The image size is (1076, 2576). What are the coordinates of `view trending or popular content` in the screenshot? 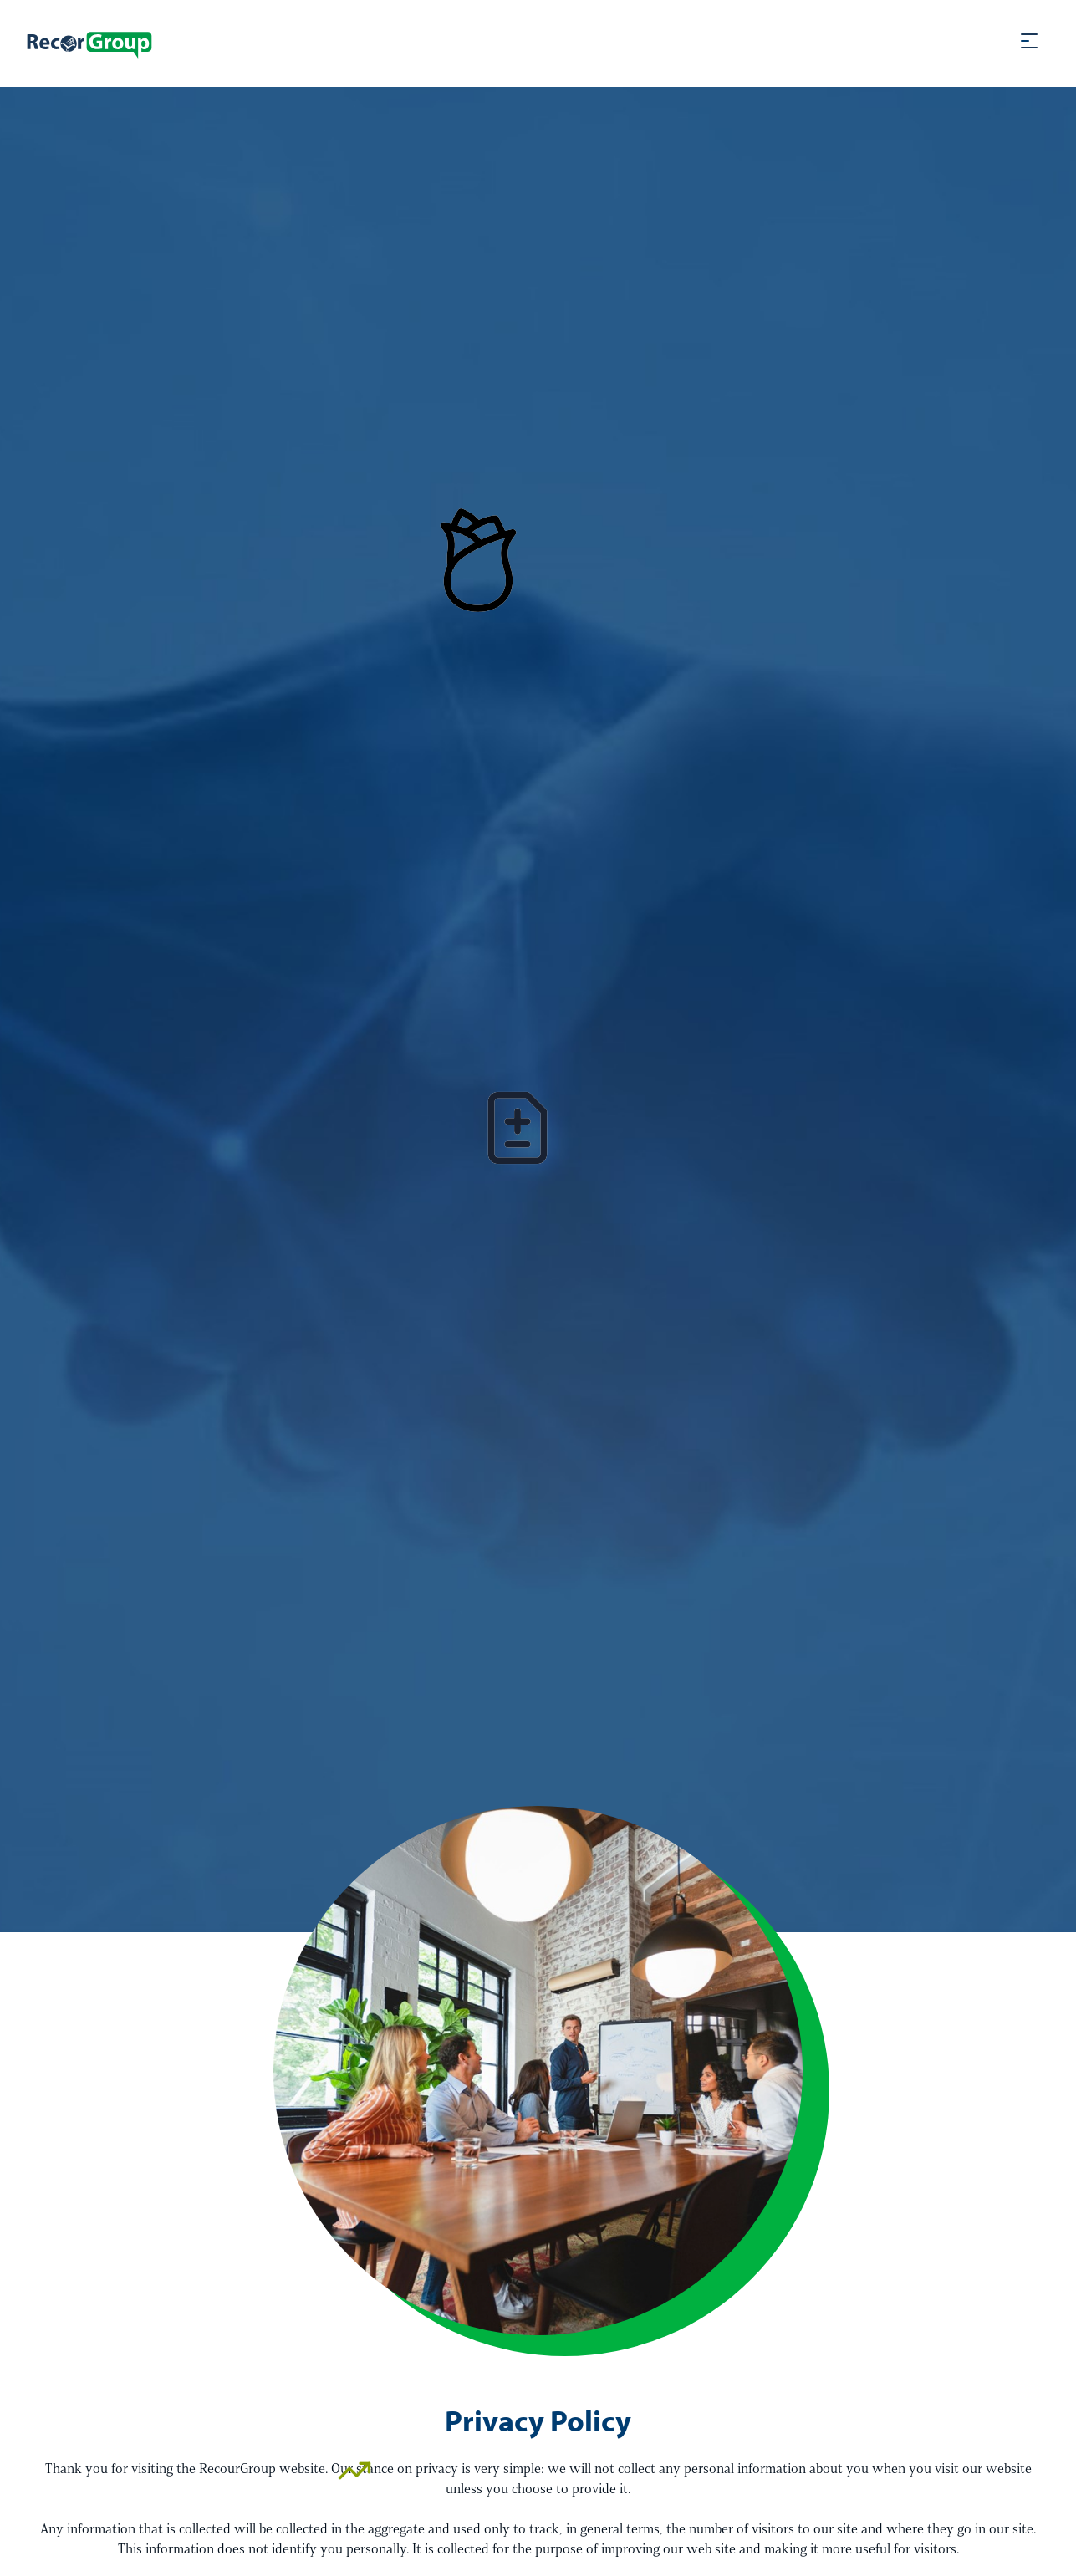 It's located at (354, 2471).